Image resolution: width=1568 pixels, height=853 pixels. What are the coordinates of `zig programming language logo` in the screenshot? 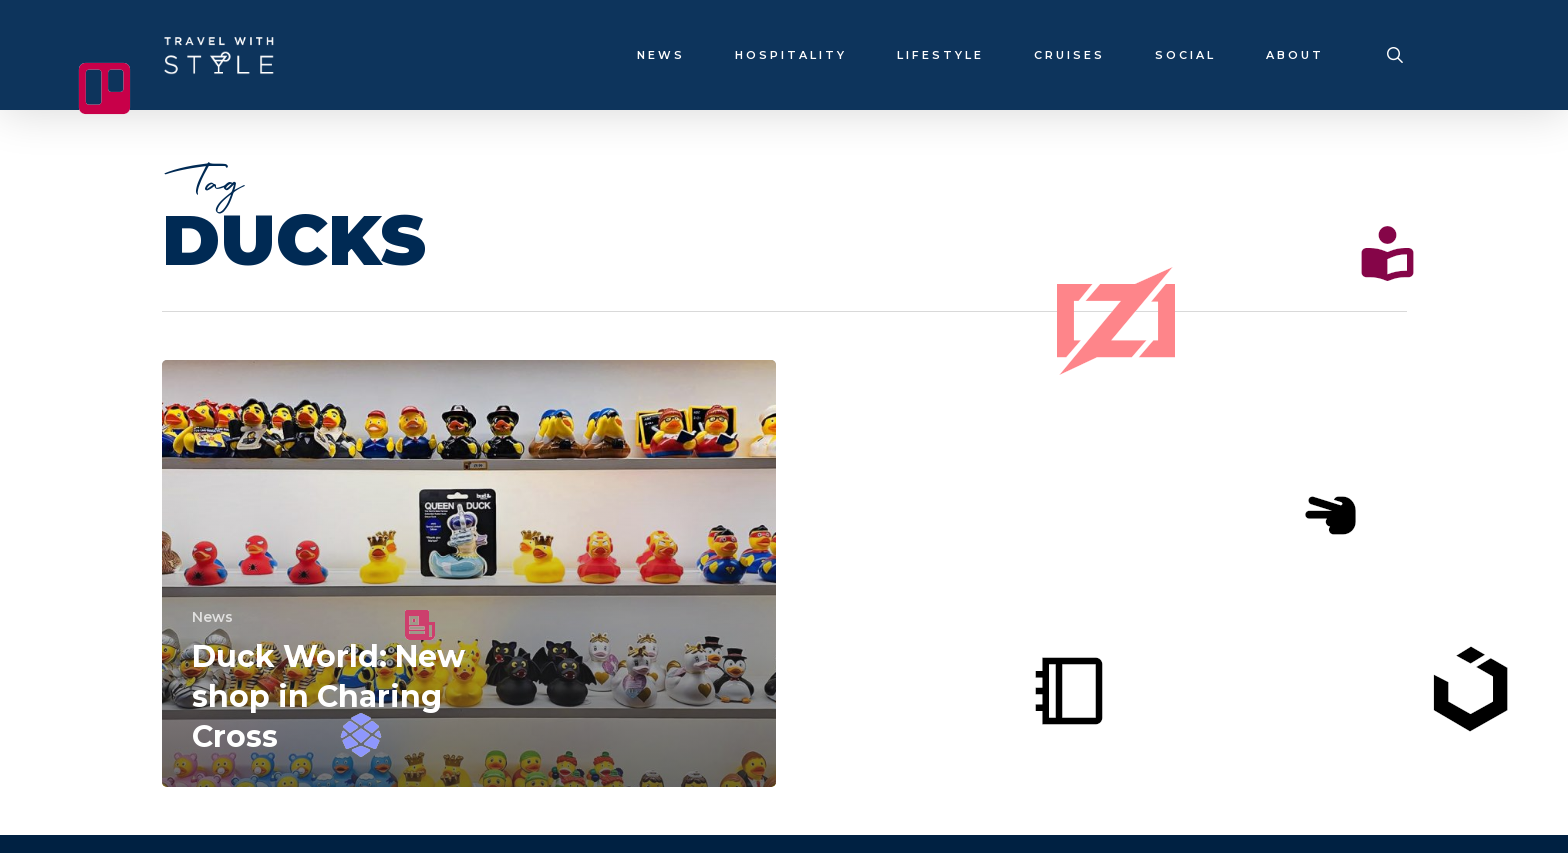 It's located at (1116, 321).